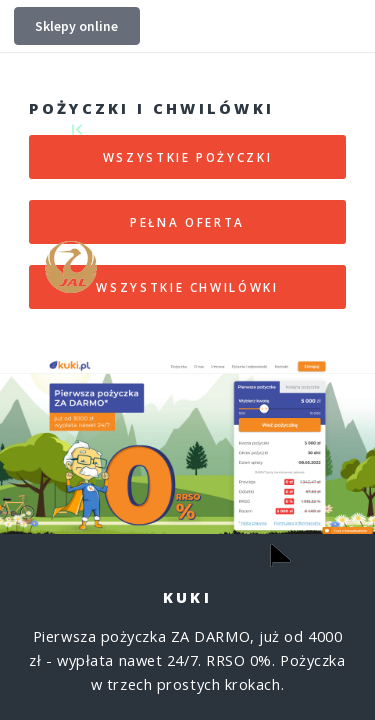  Describe the element at coordinates (71, 267) in the screenshot. I see `Japan Airlines company logo` at that location.